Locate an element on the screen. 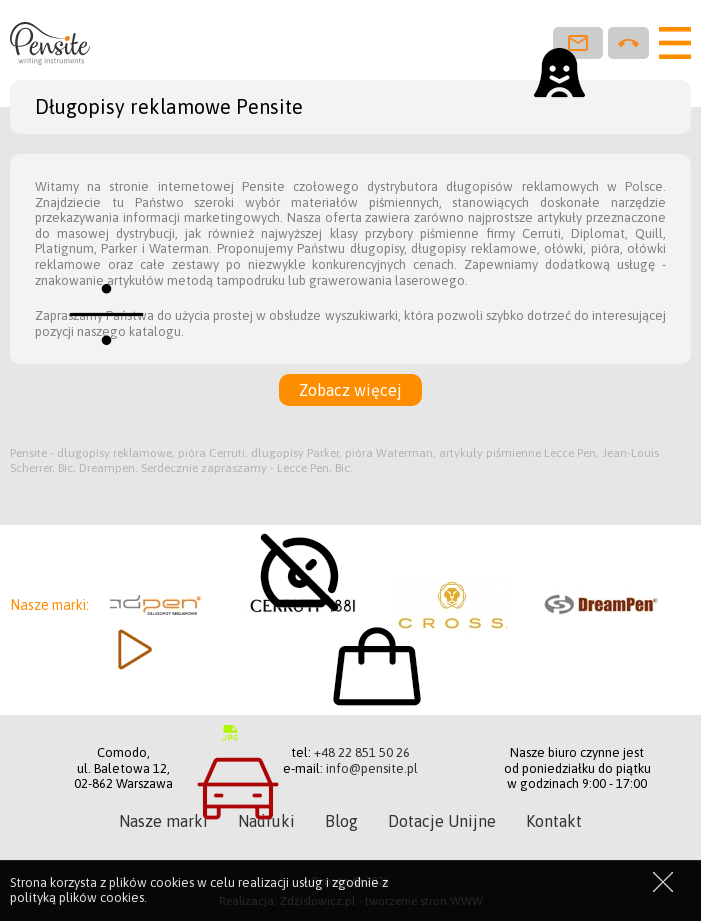 The height and width of the screenshot is (921, 701). play media or video content is located at coordinates (130, 649).